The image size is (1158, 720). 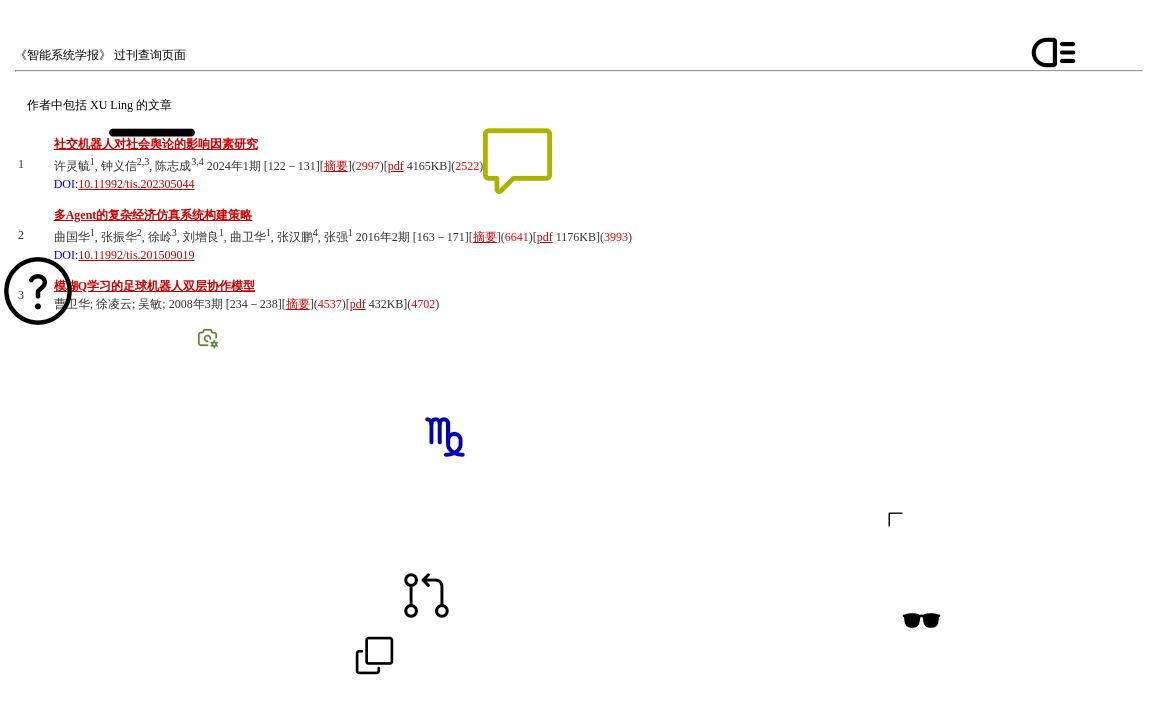 What do you see at coordinates (517, 159) in the screenshot?
I see `leave a comment` at bounding box center [517, 159].